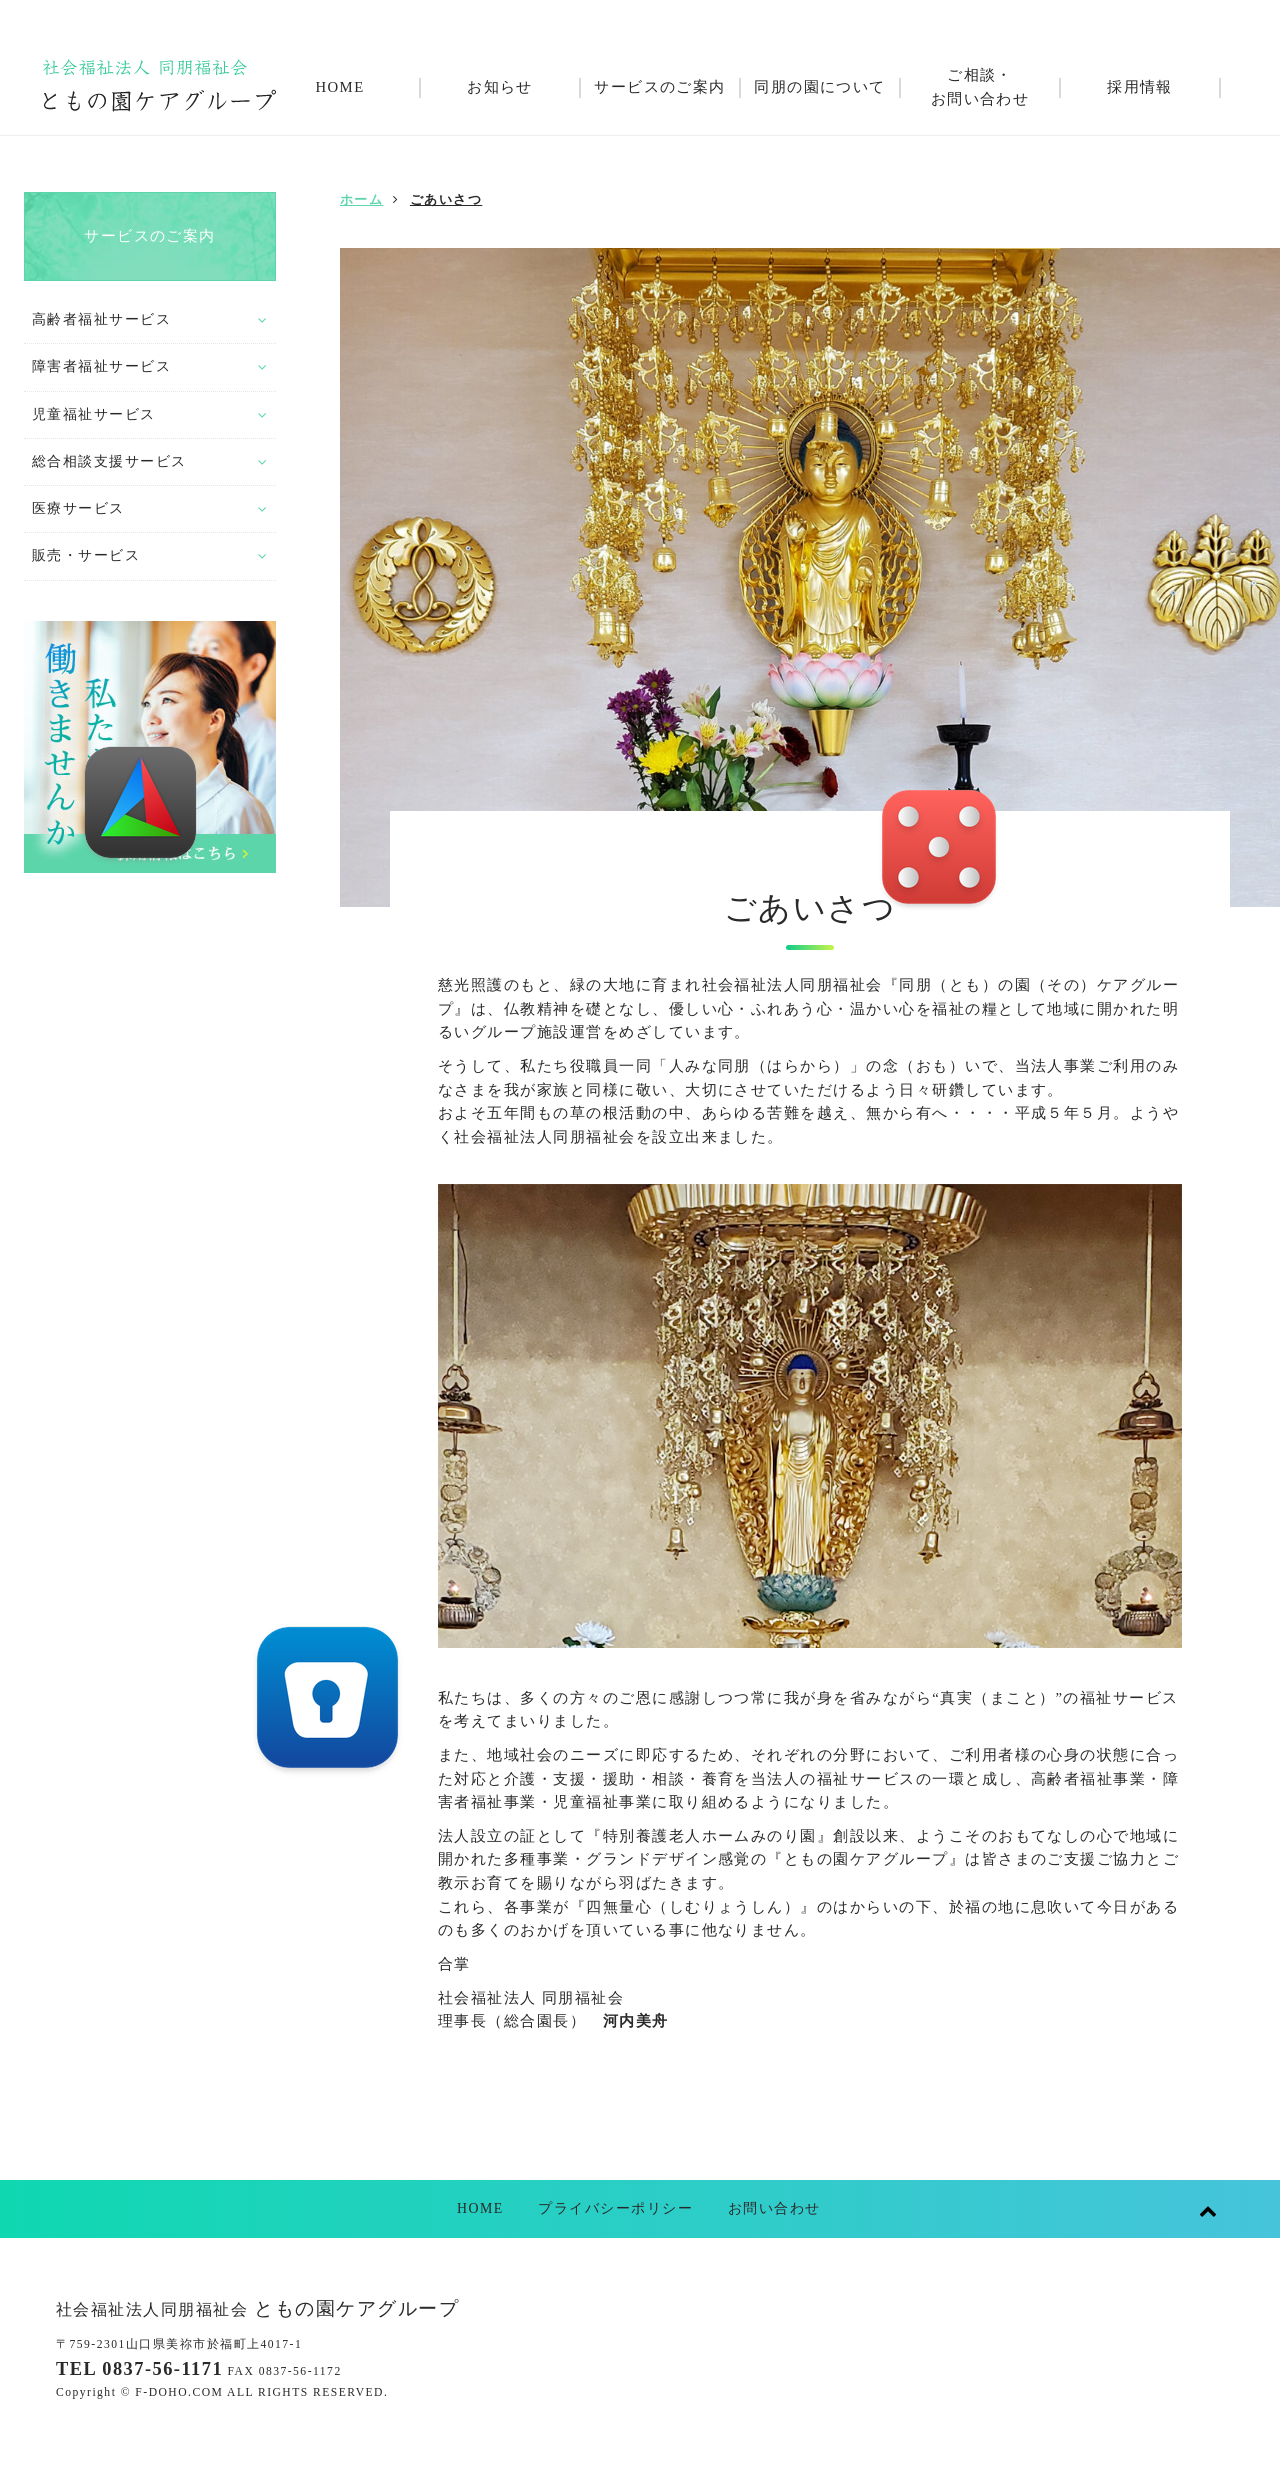 The height and width of the screenshot is (2483, 1280). I want to click on open enpass password manager, so click(327, 1697).